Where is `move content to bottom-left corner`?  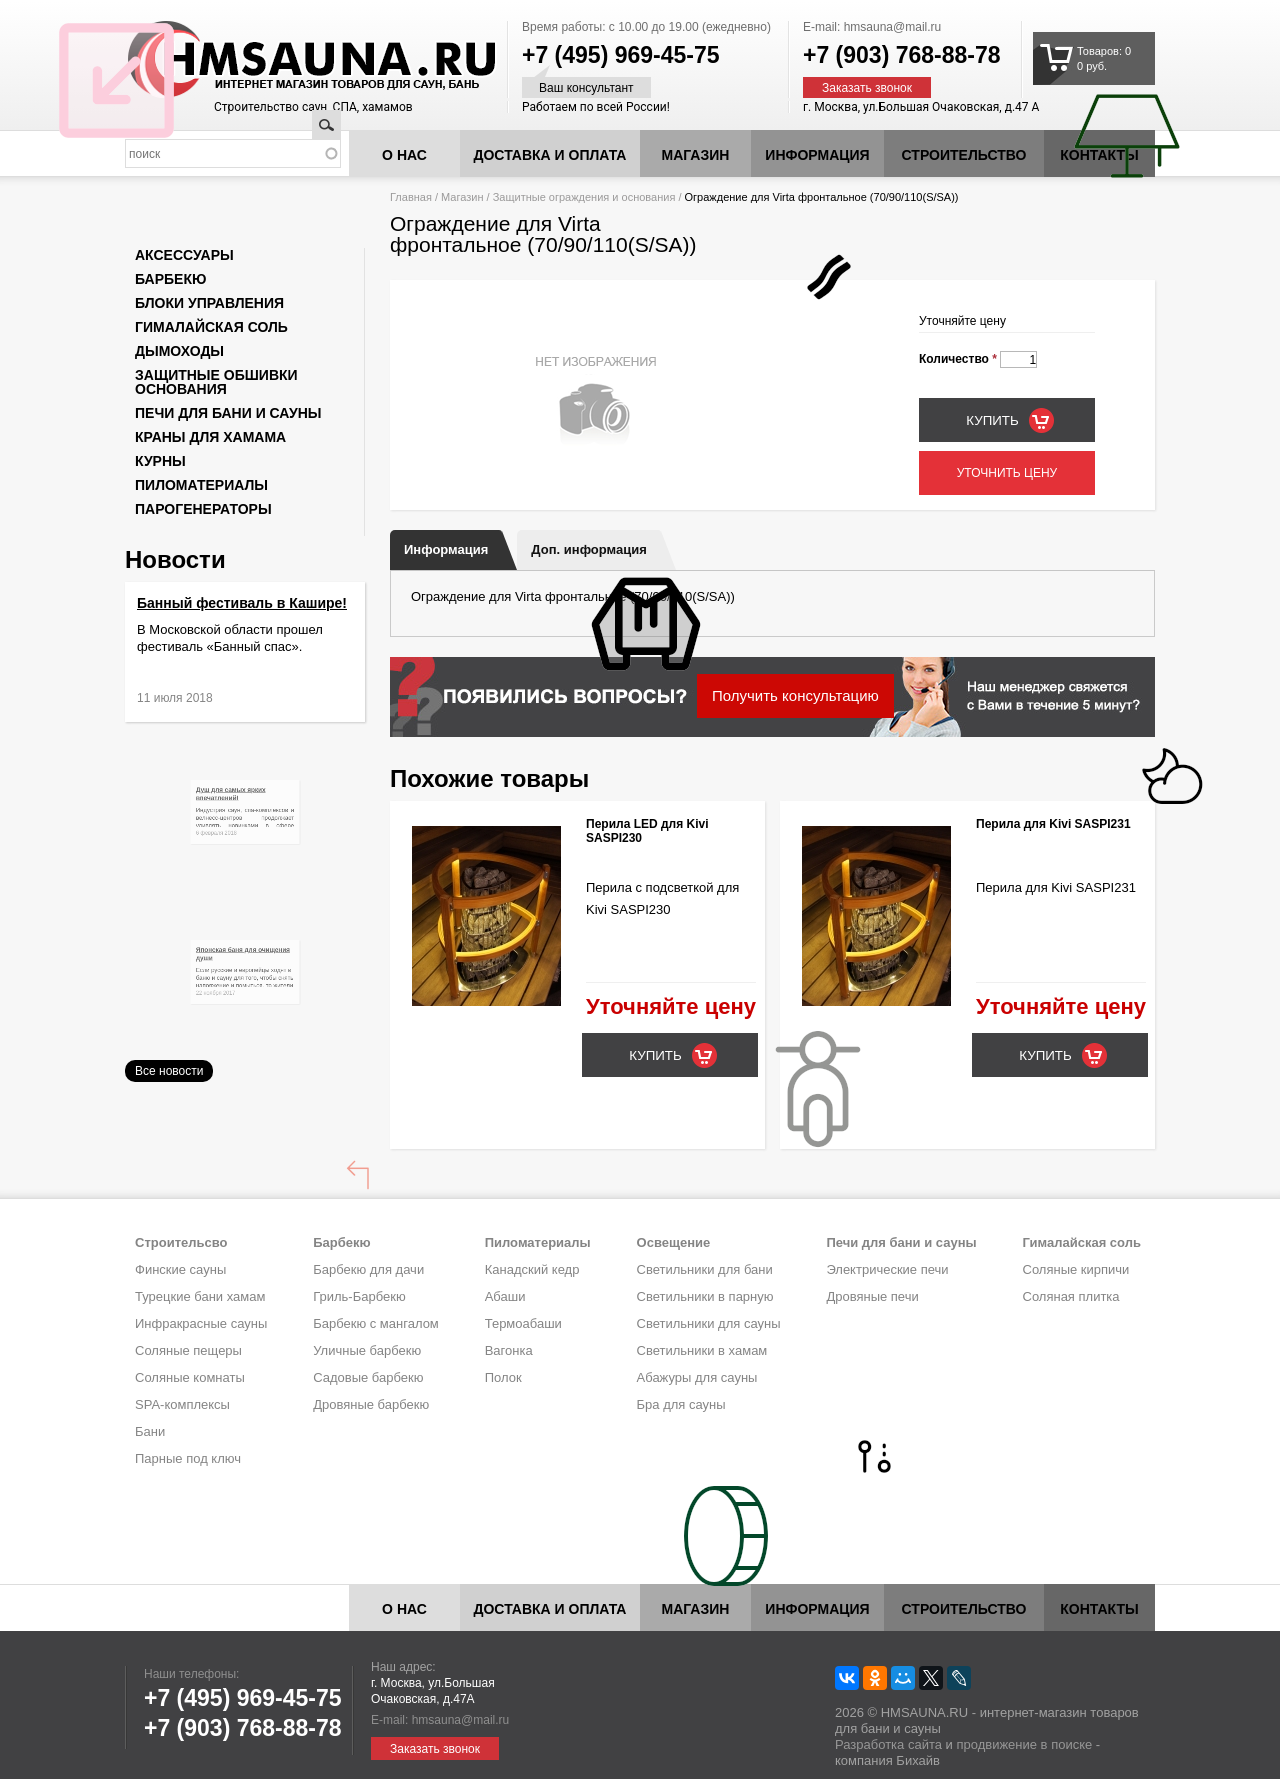
move content to bottom-left corner is located at coordinates (116, 80).